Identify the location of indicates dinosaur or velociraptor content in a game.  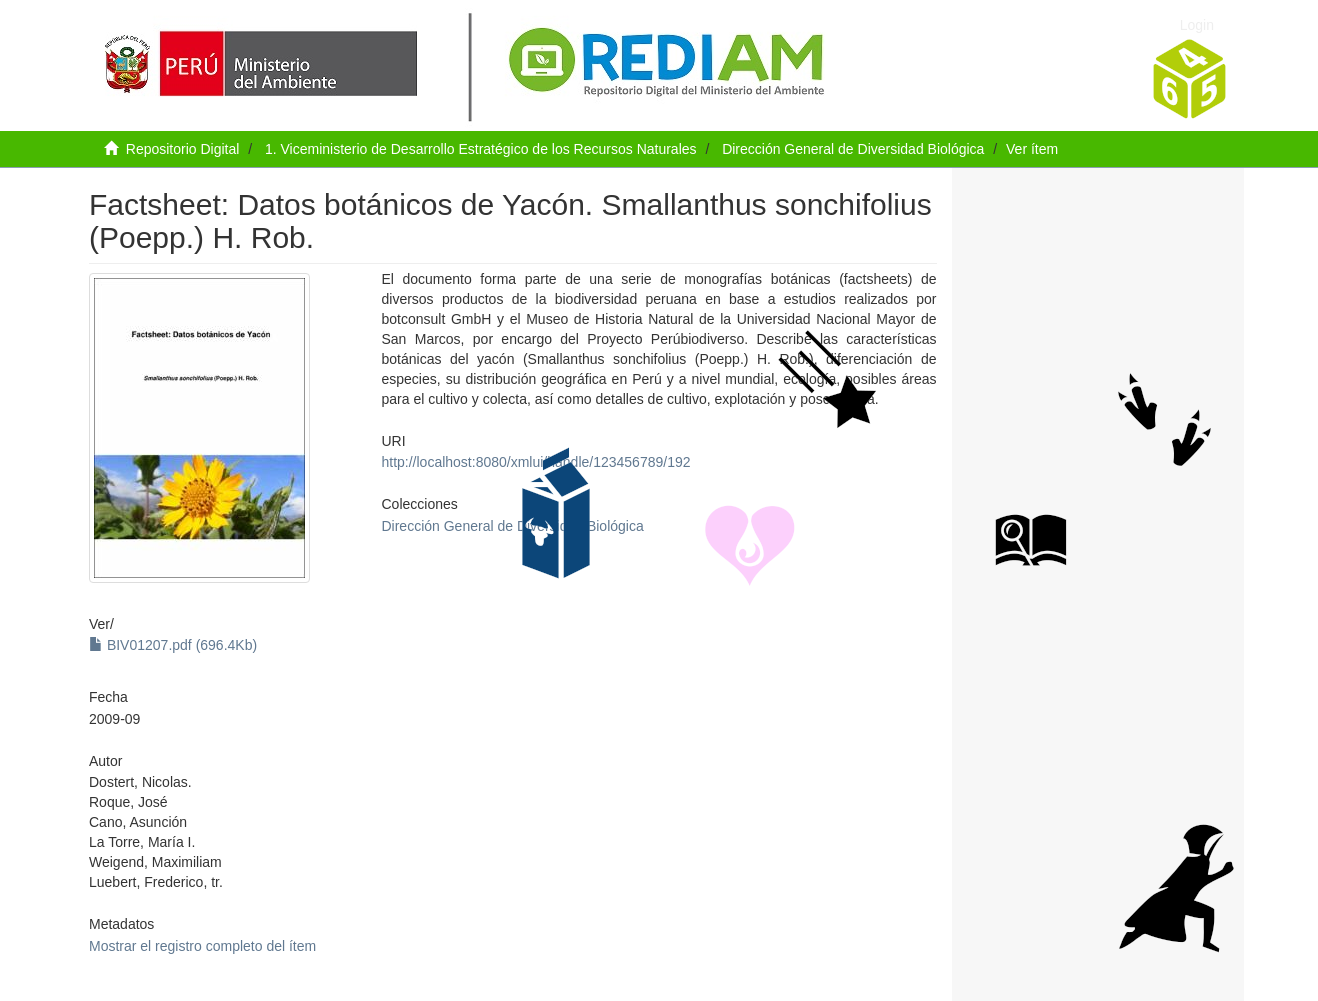
(1164, 419).